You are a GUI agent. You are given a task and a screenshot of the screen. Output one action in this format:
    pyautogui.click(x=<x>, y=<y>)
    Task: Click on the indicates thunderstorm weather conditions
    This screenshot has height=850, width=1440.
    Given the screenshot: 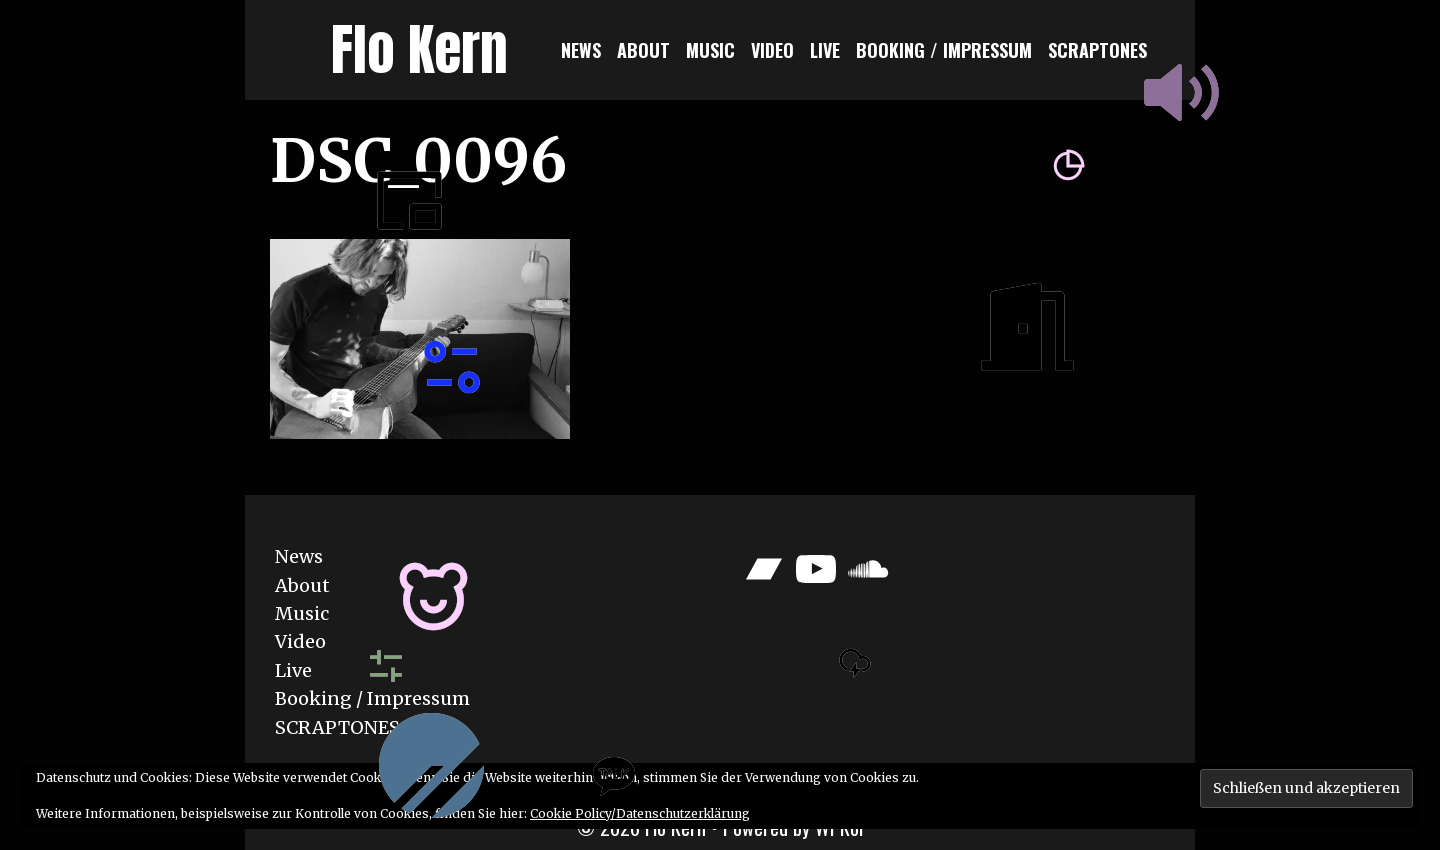 What is the action you would take?
    pyautogui.click(x=855, y=663)
    